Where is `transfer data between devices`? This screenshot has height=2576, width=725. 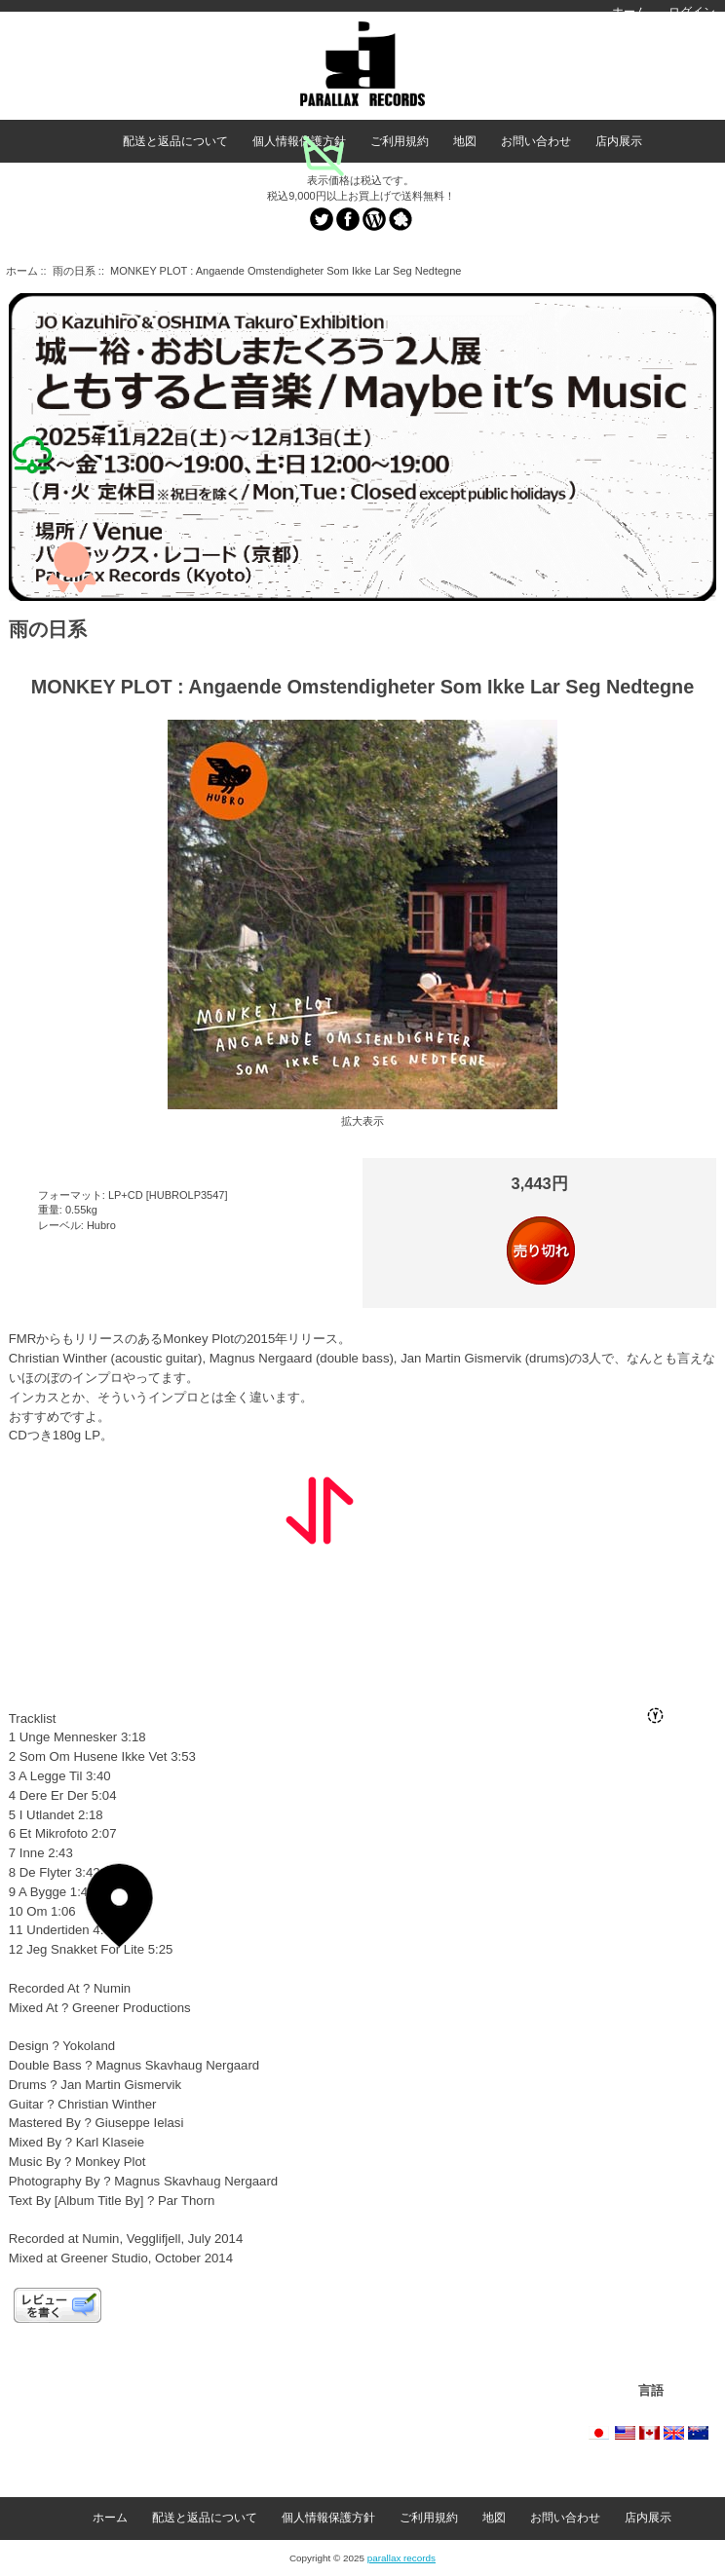
transfer data between devices is located at coordinates (320, 1511).